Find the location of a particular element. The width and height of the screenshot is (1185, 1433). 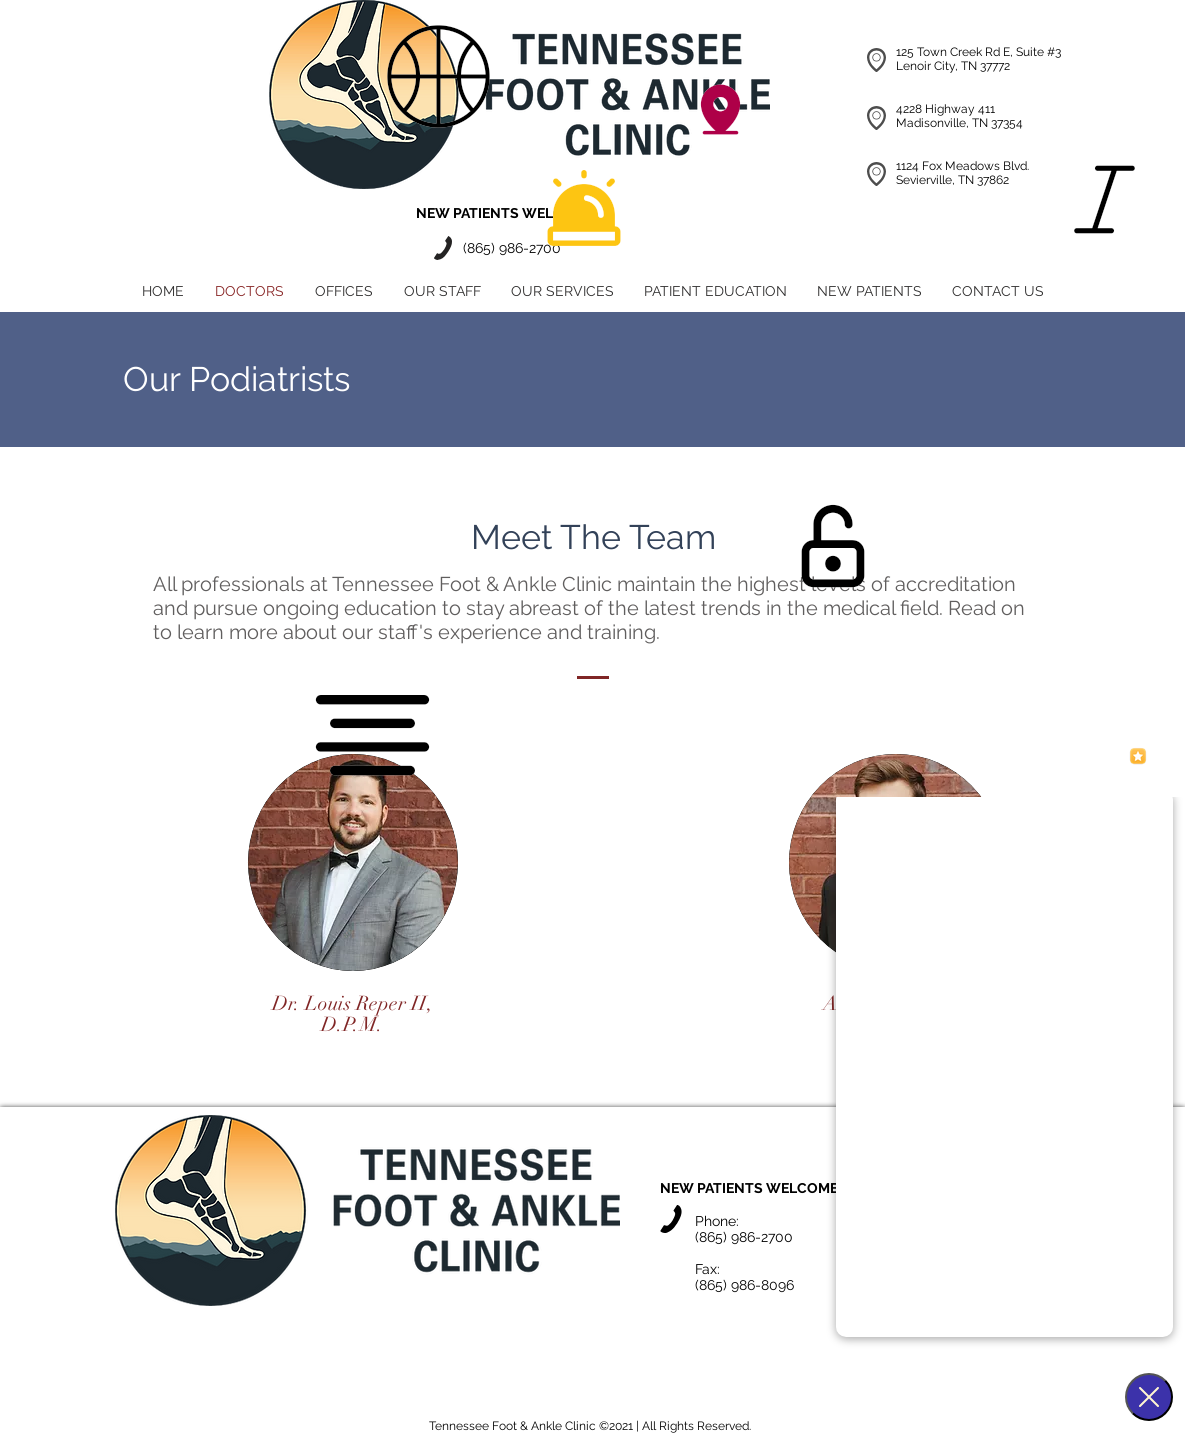

access sports or basketball-related content is located at coordinates (438, 76).